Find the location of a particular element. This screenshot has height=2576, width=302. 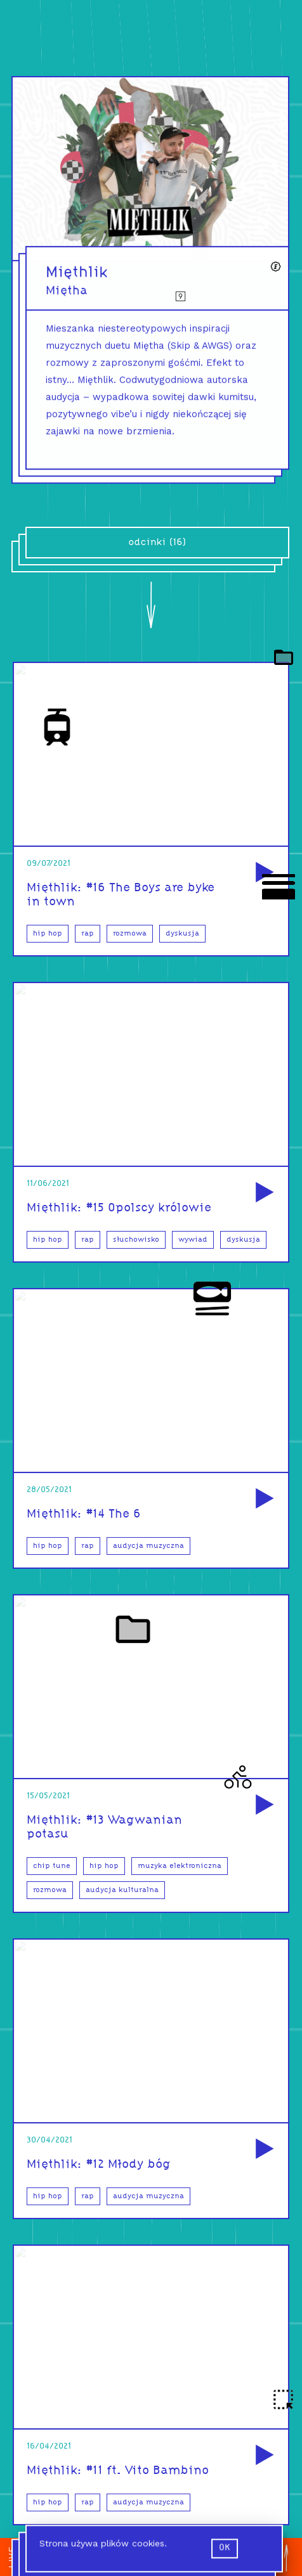

select or input the number nine is located at coordinates (180, 296).